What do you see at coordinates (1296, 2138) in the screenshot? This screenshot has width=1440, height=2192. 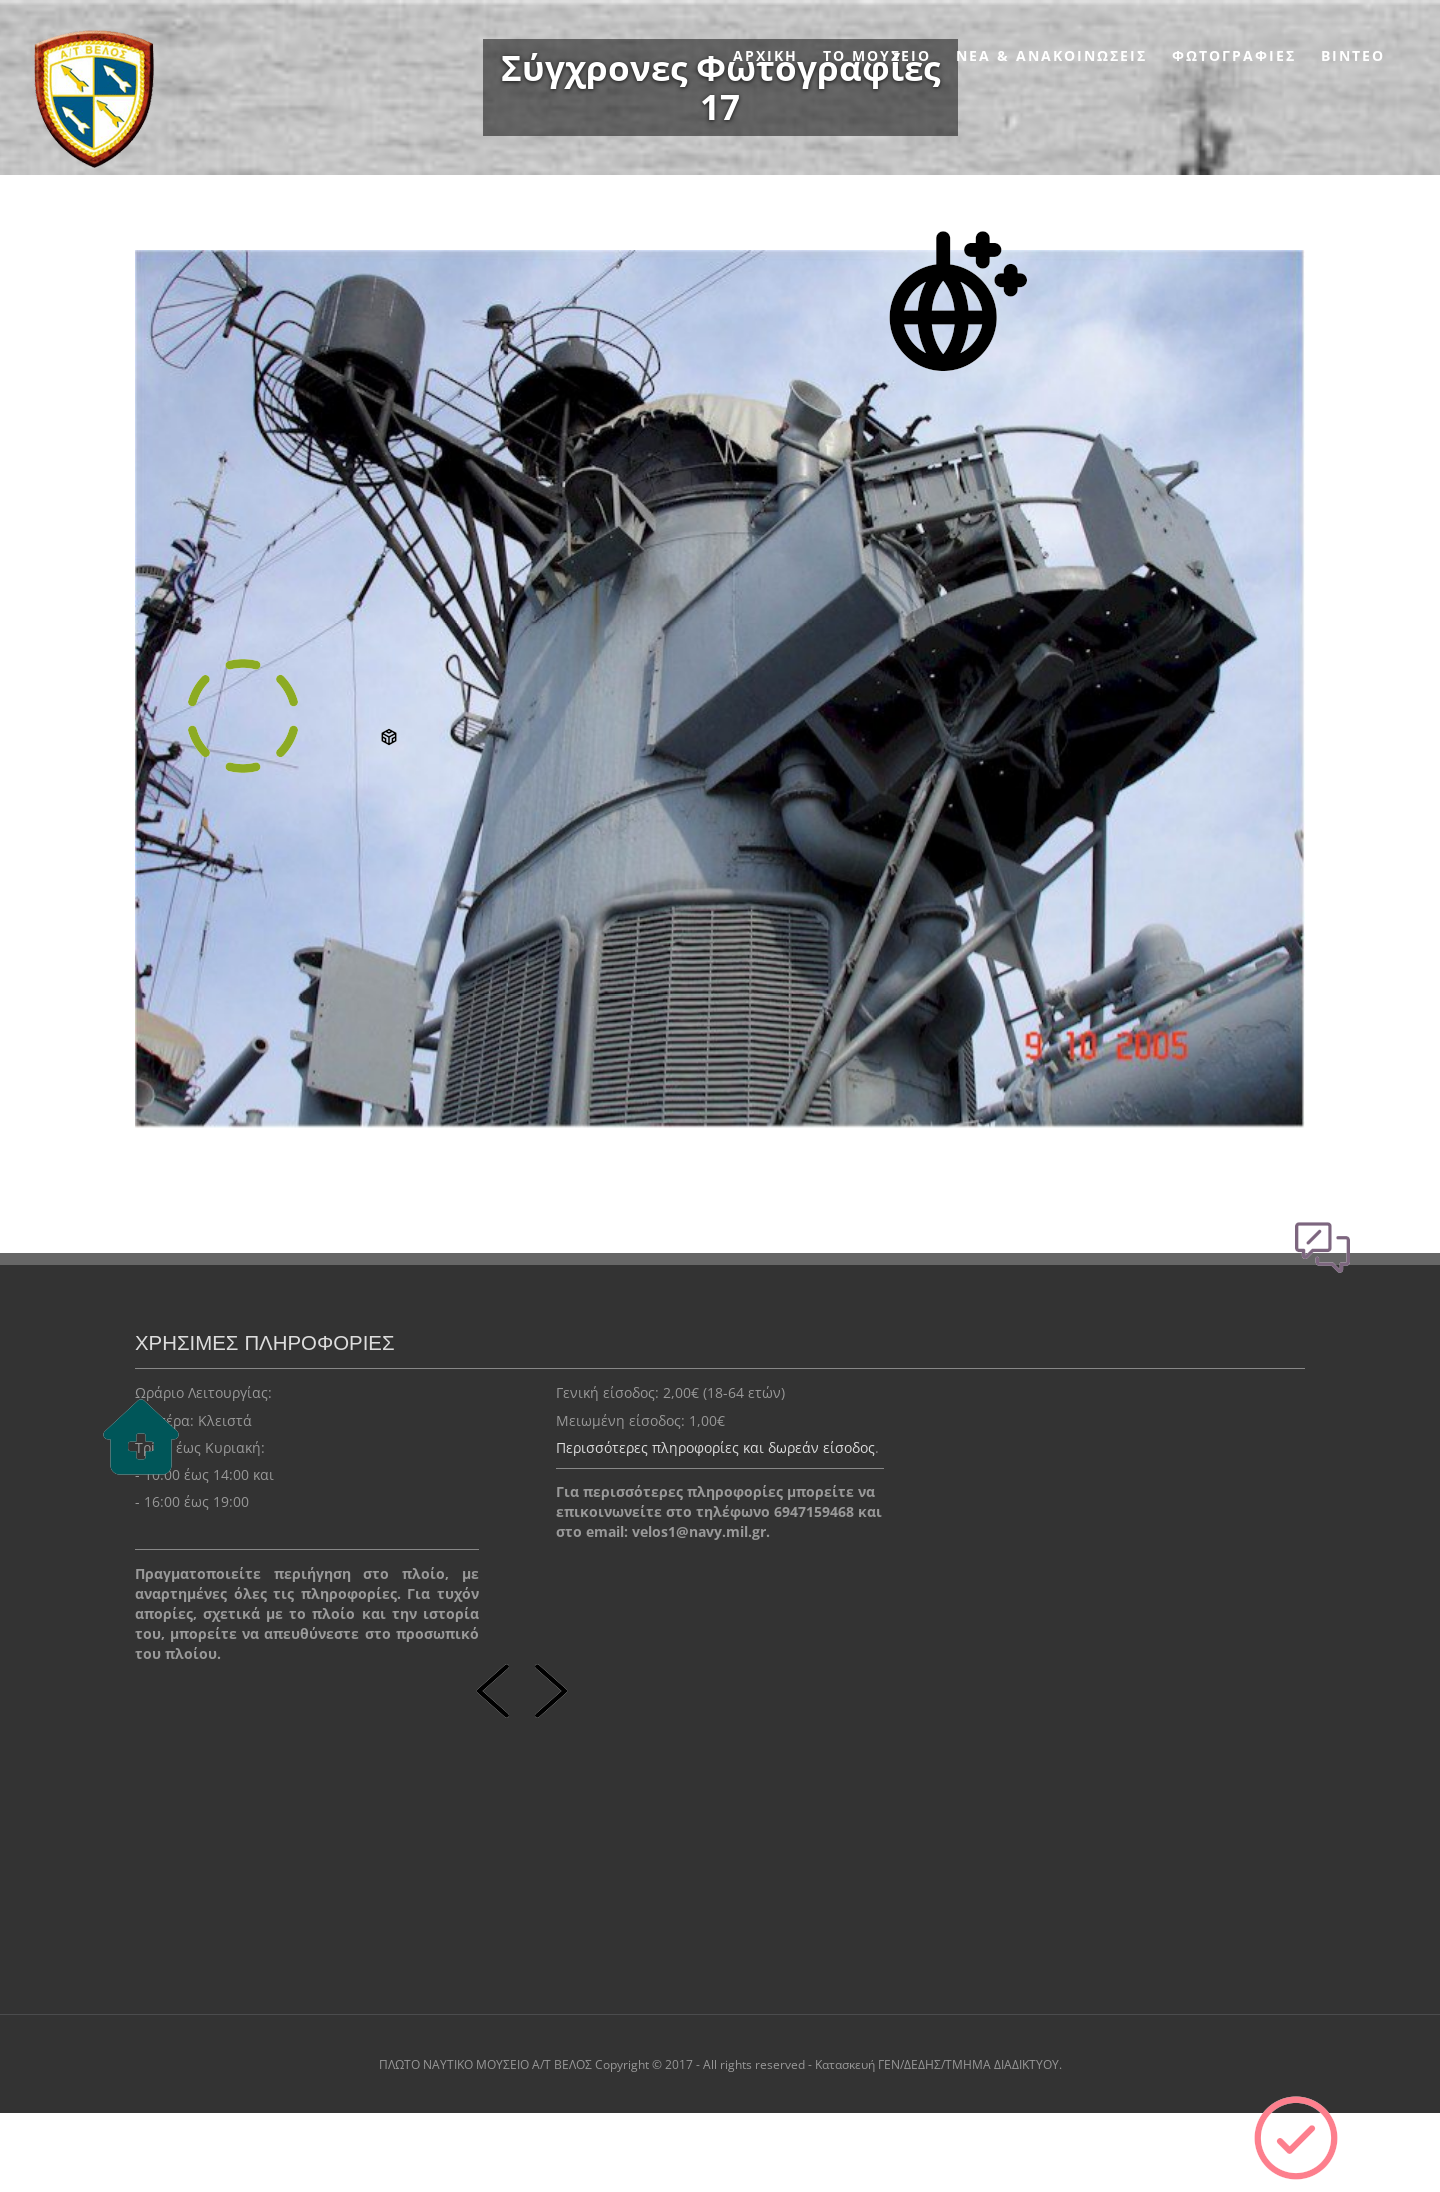 I see `indicates a completed or successful action` at bounding box center [1296, 2138].